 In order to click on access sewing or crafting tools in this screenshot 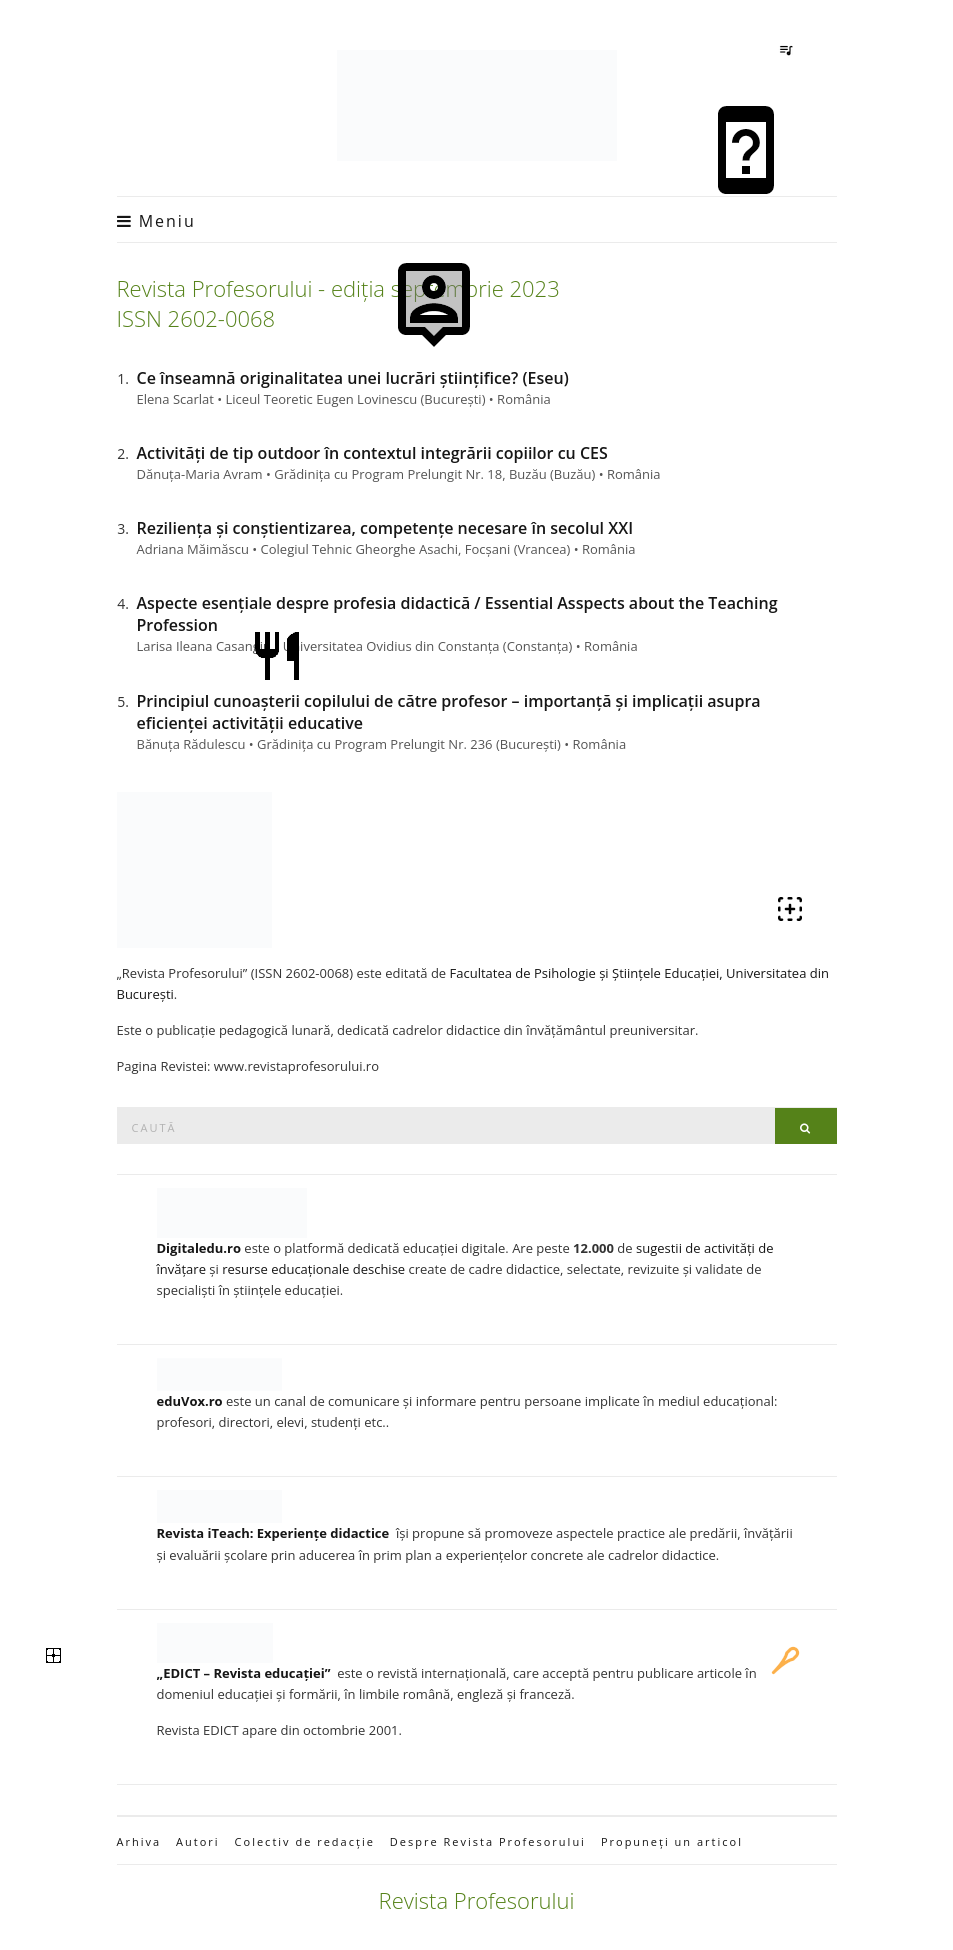, I will do `click(785, 1660)`.